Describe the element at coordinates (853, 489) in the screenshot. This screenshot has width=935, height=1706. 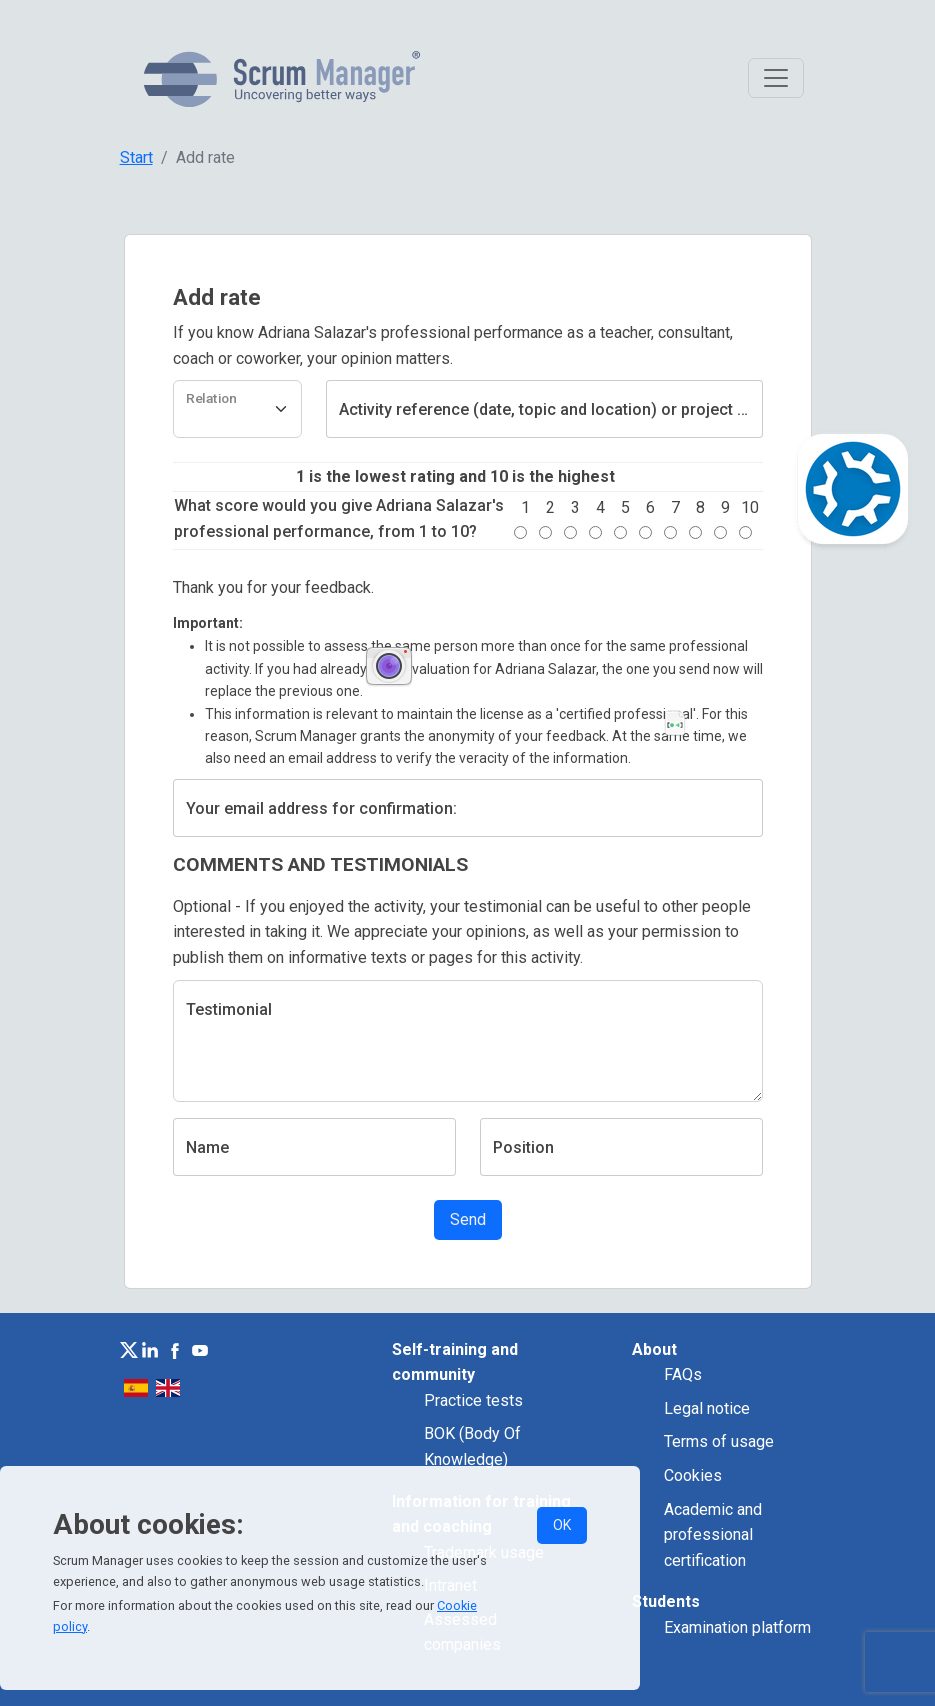
I see `launch kubuntu system settings` at that location.